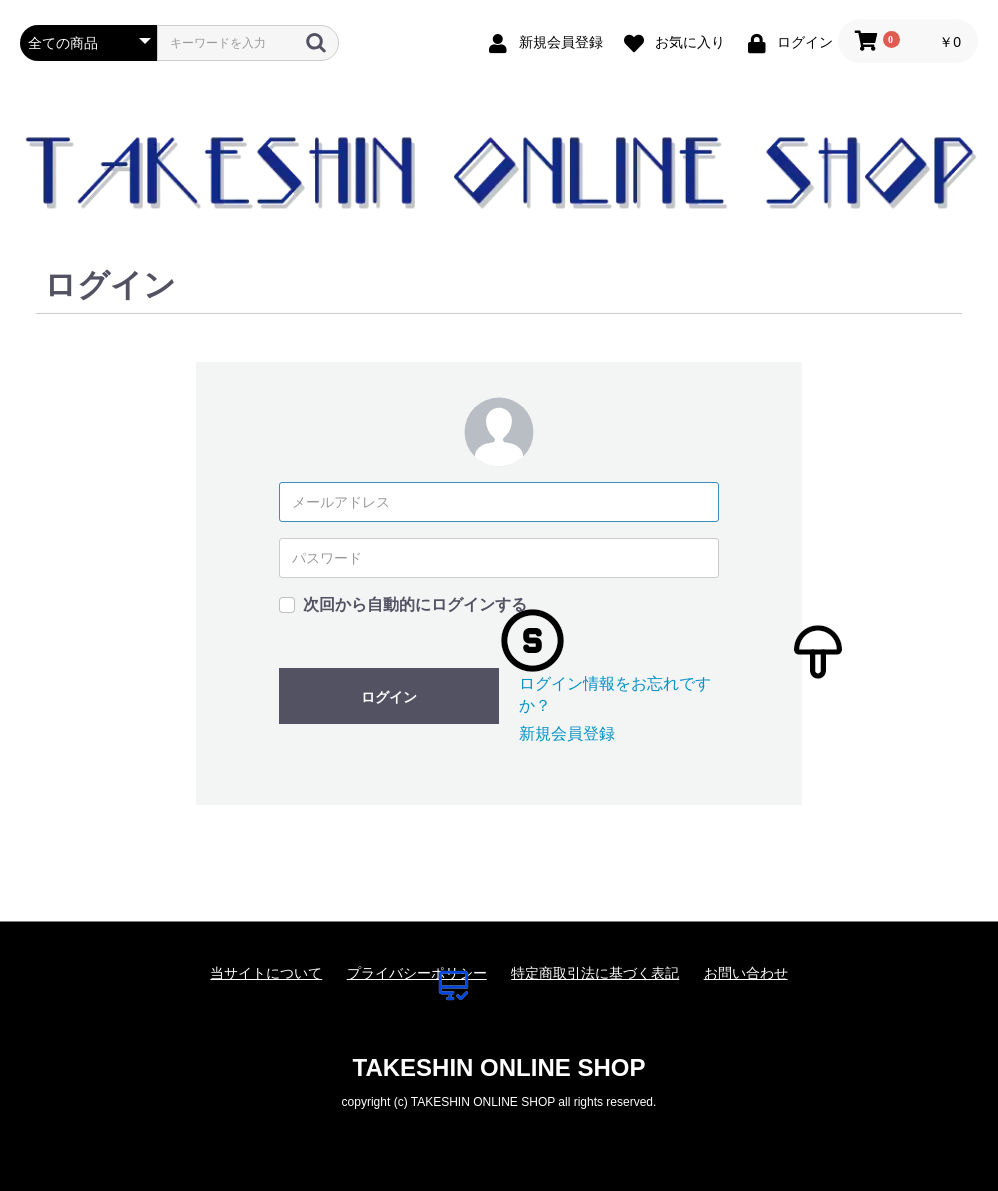  I want to click on device successfully connected, so click(453, 985).